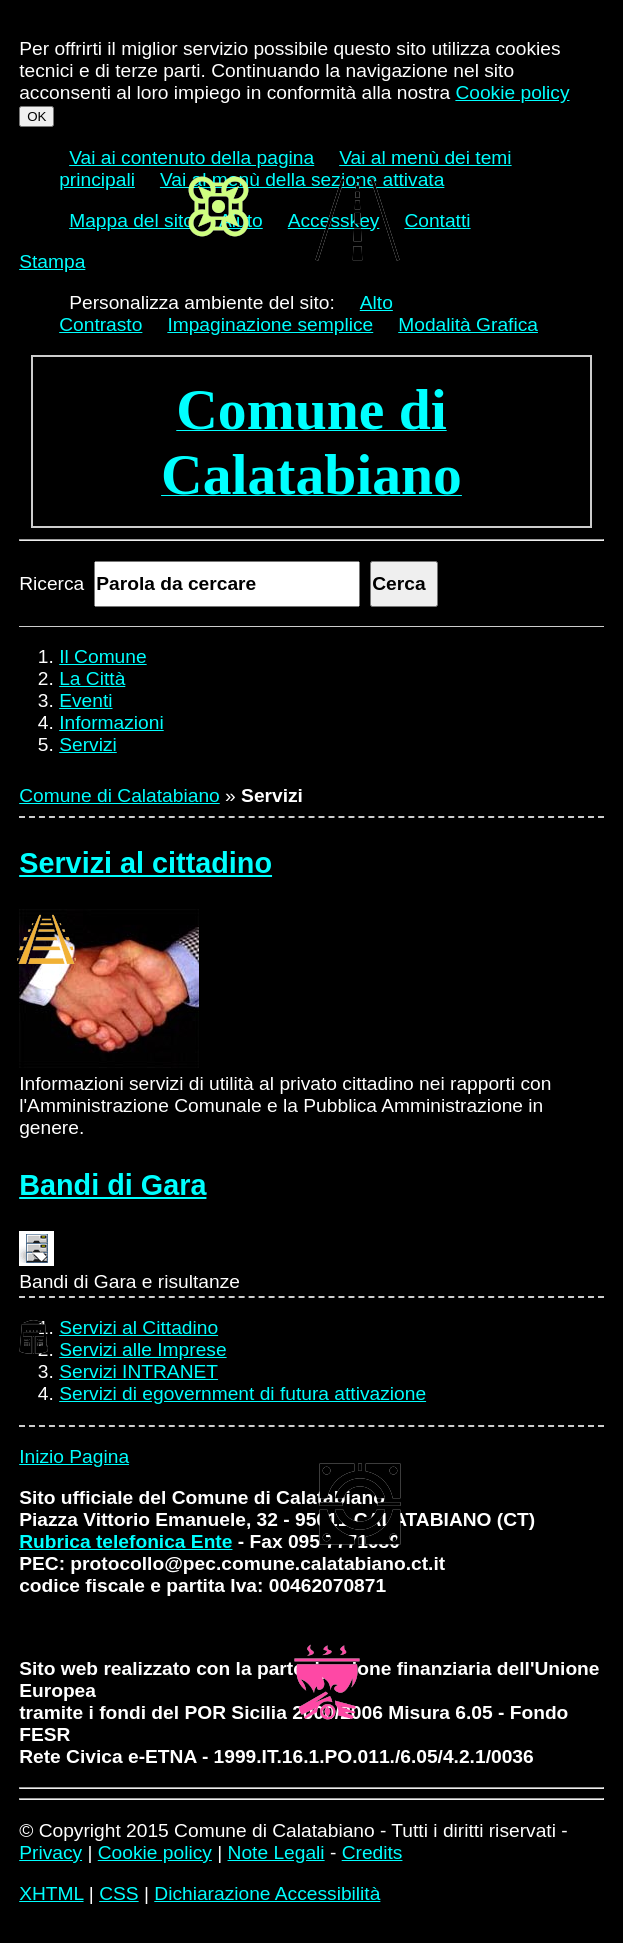 Image resolution: width=623 pixels, height=1943 pixels. I want to click on launch drone or quadcopter controls, so click(218, 206).